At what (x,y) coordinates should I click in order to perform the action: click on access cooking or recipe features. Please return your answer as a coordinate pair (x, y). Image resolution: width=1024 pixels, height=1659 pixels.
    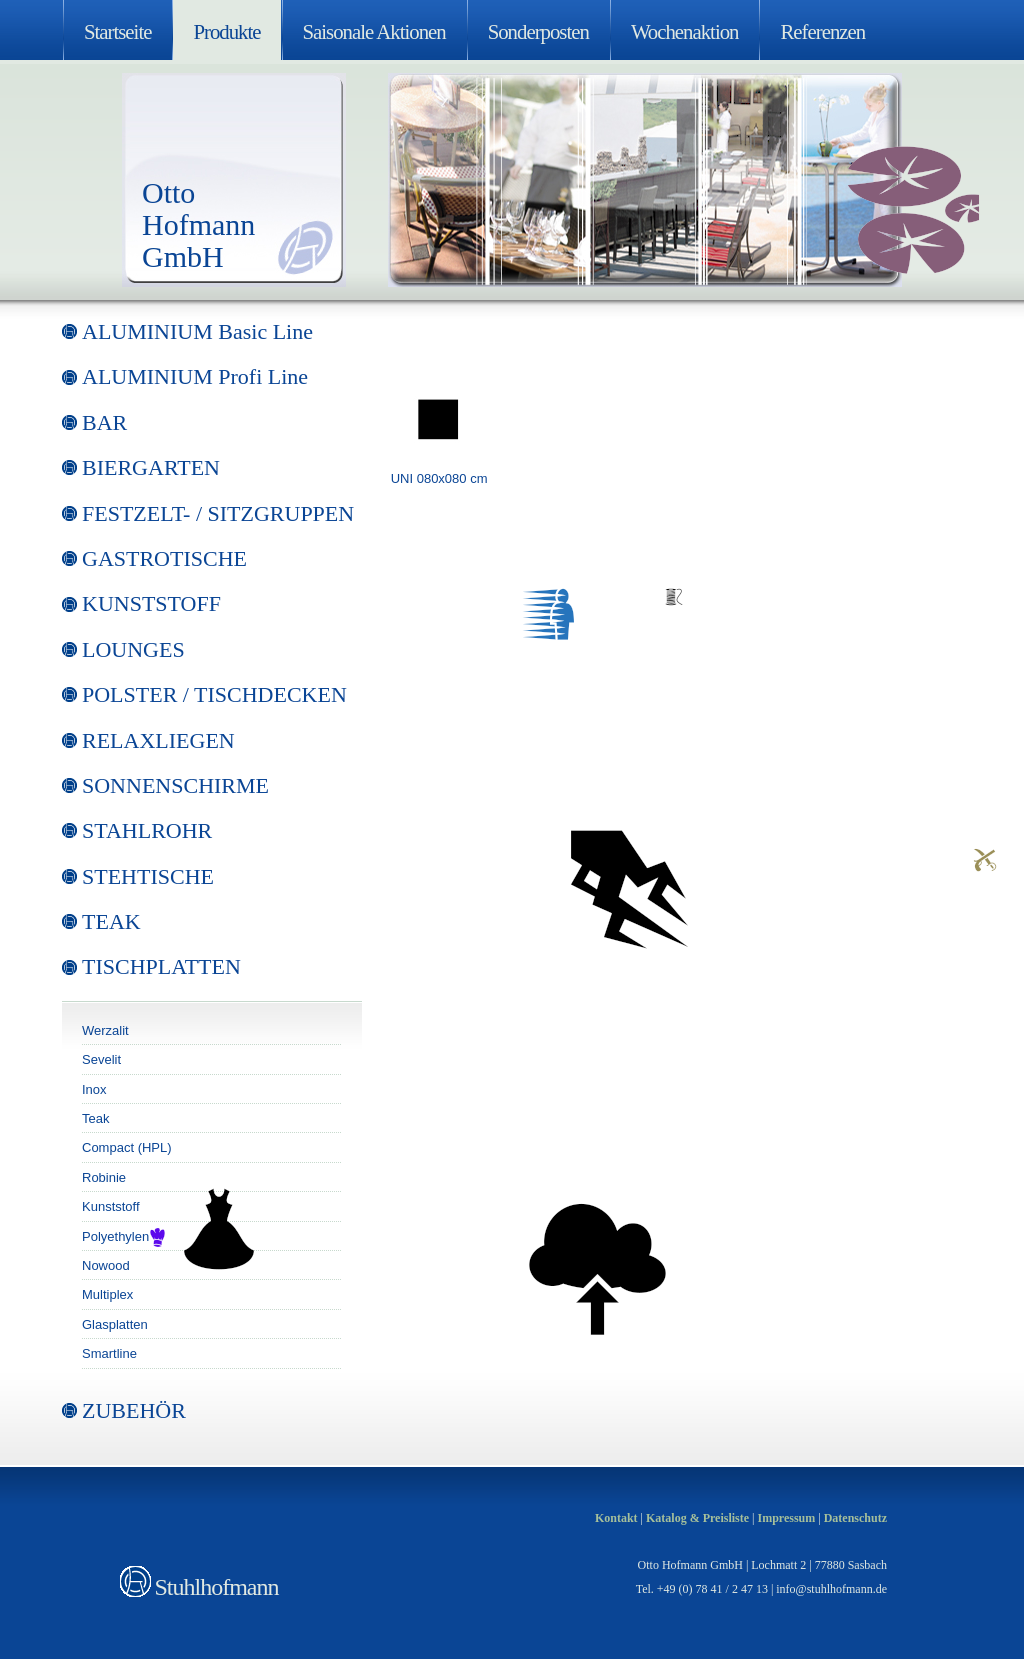
    Looking at the image, I should click on (157, 1237).